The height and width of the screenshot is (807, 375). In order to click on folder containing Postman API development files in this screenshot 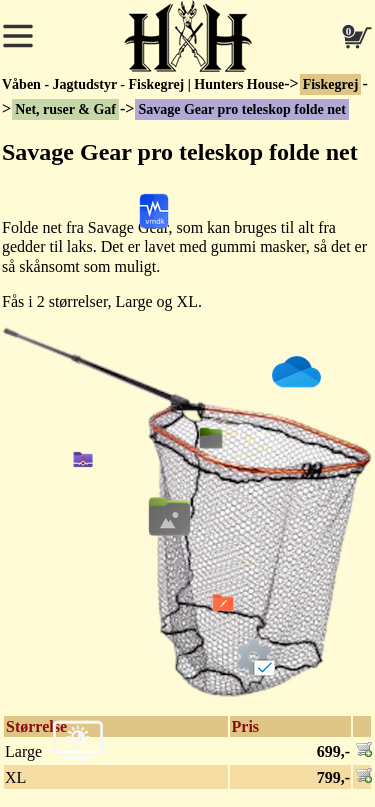, I will do `click(223, 603)`.